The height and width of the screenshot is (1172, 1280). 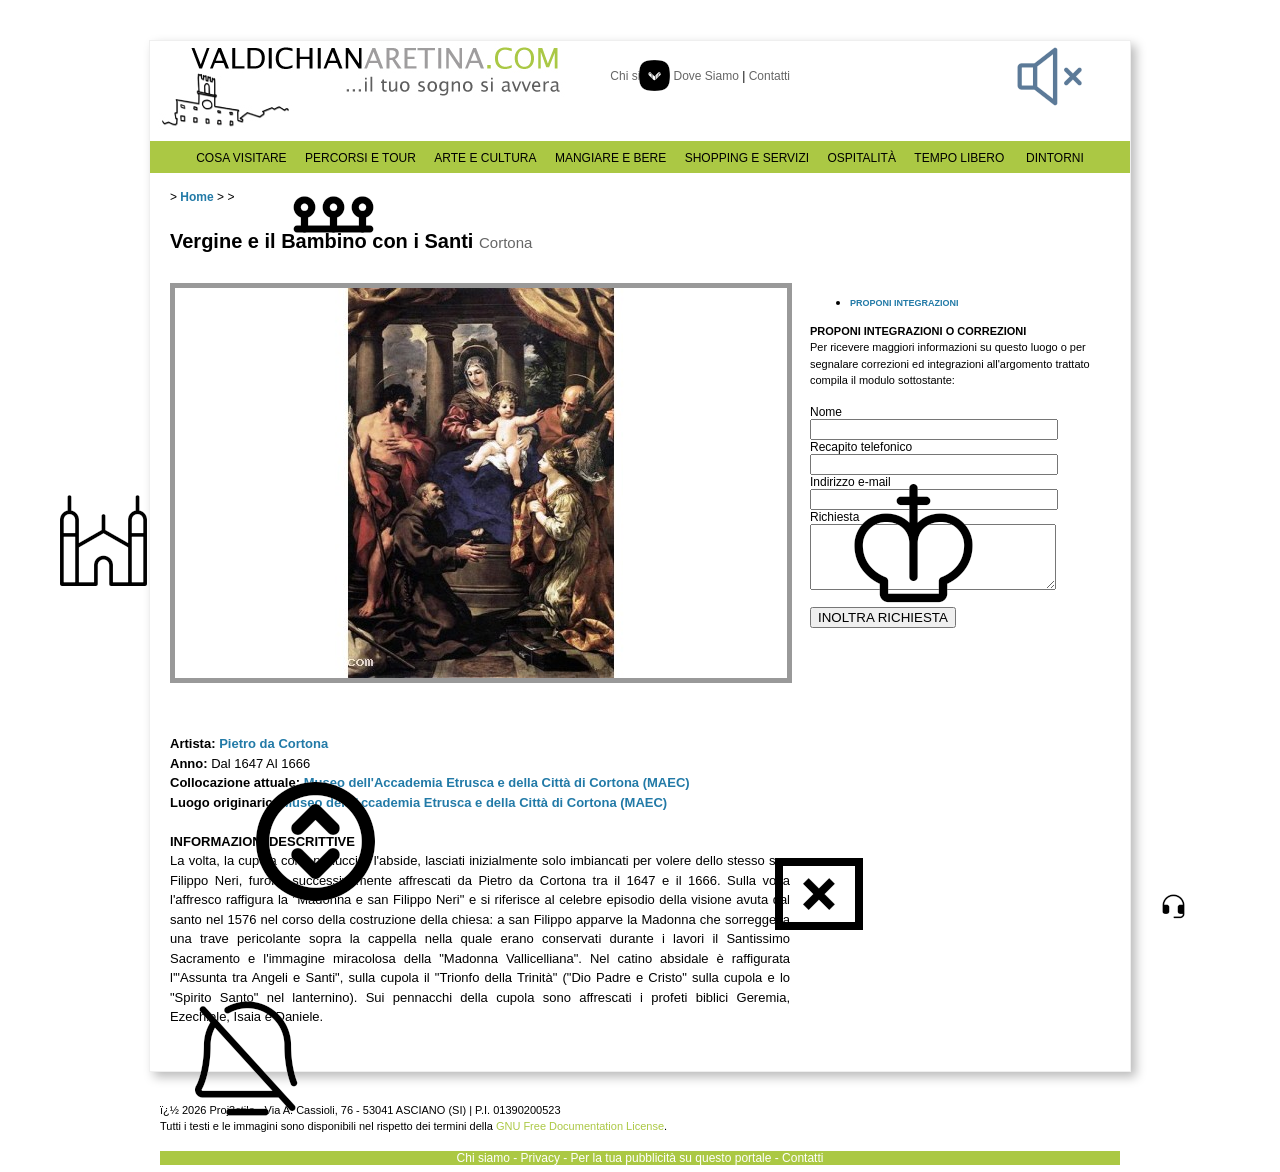 I want to click on contact customer support, so click(x=1173, y=905).